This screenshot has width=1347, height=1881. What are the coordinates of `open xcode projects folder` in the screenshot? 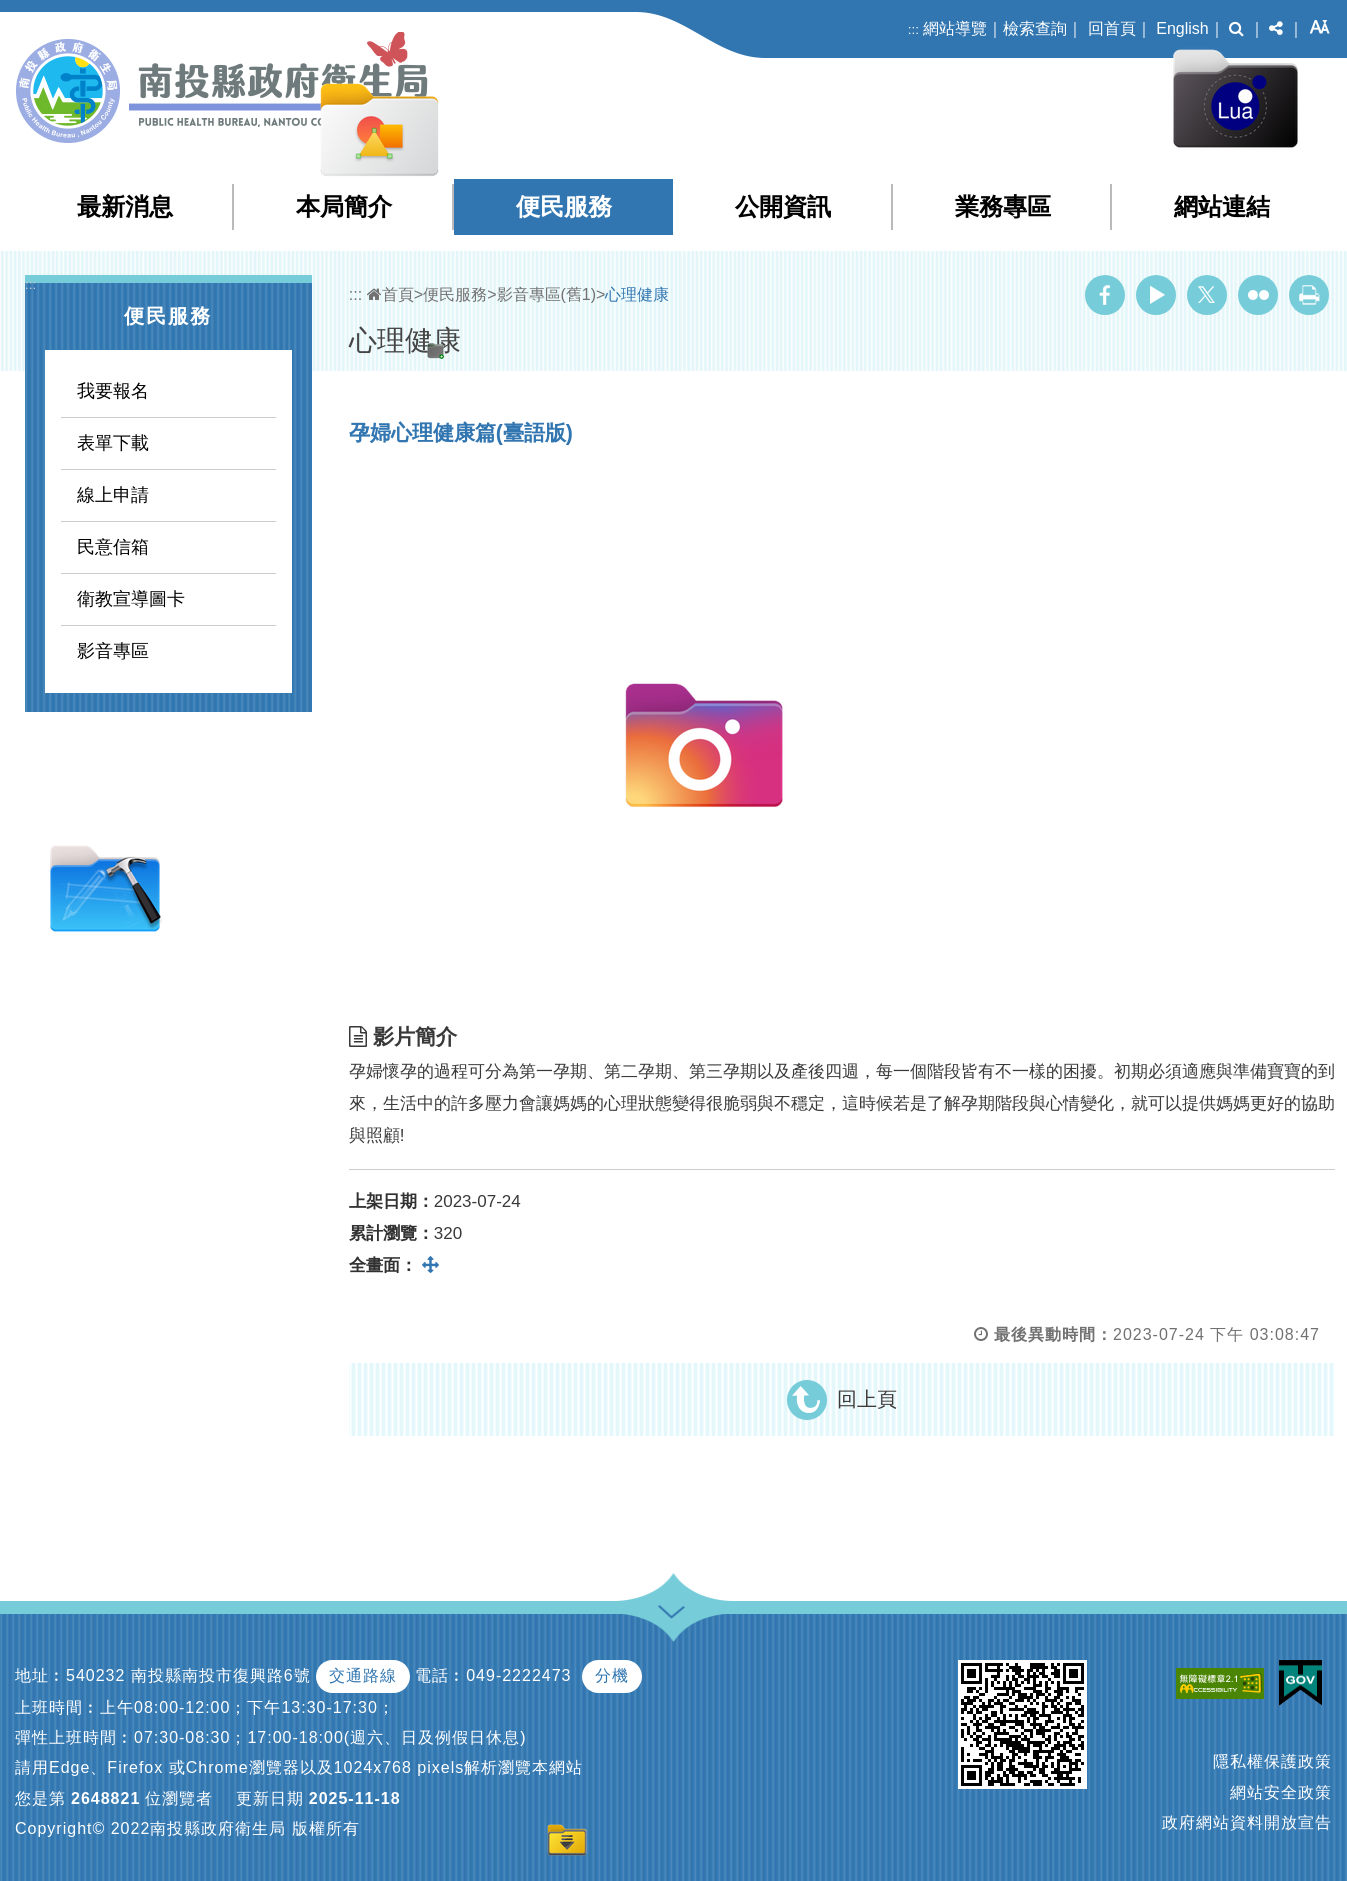 It's located at (104, 891).